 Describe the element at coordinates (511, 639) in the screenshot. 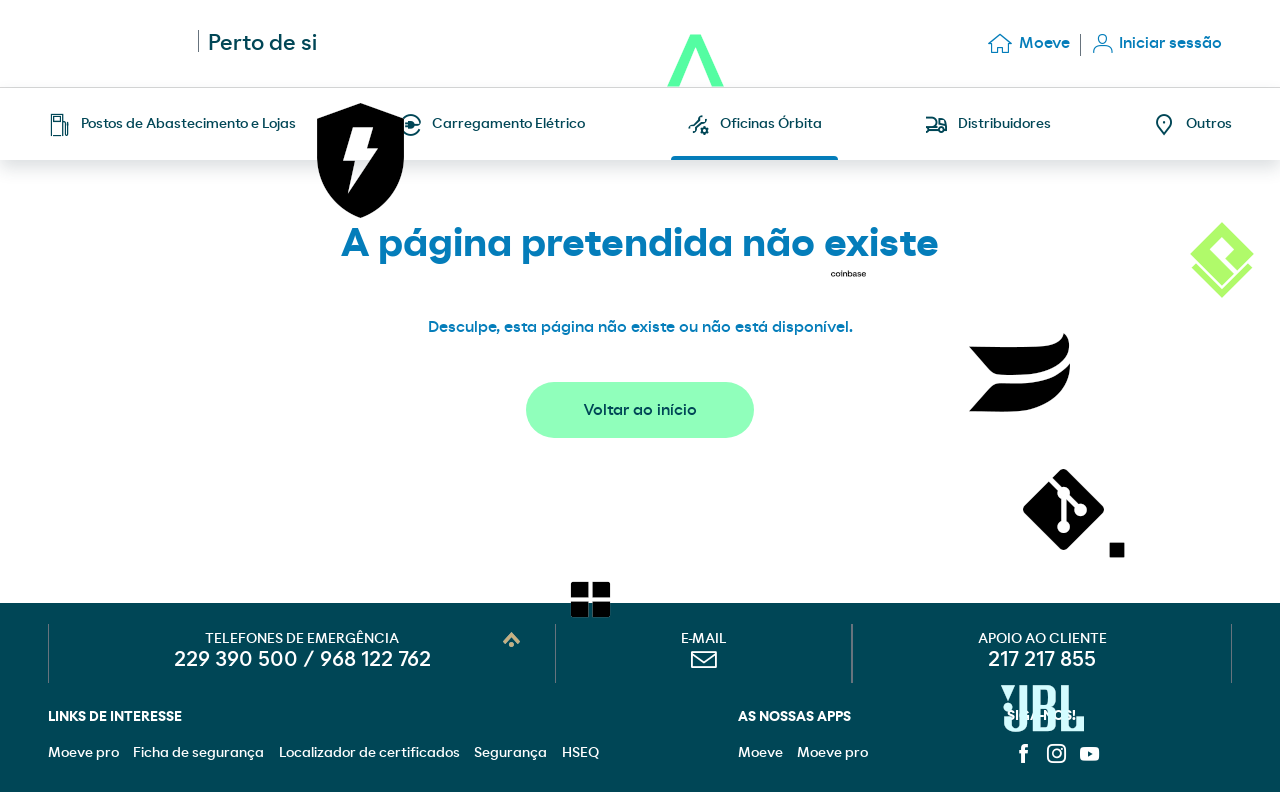

I see `upptime status monitoring service logo` at that location.